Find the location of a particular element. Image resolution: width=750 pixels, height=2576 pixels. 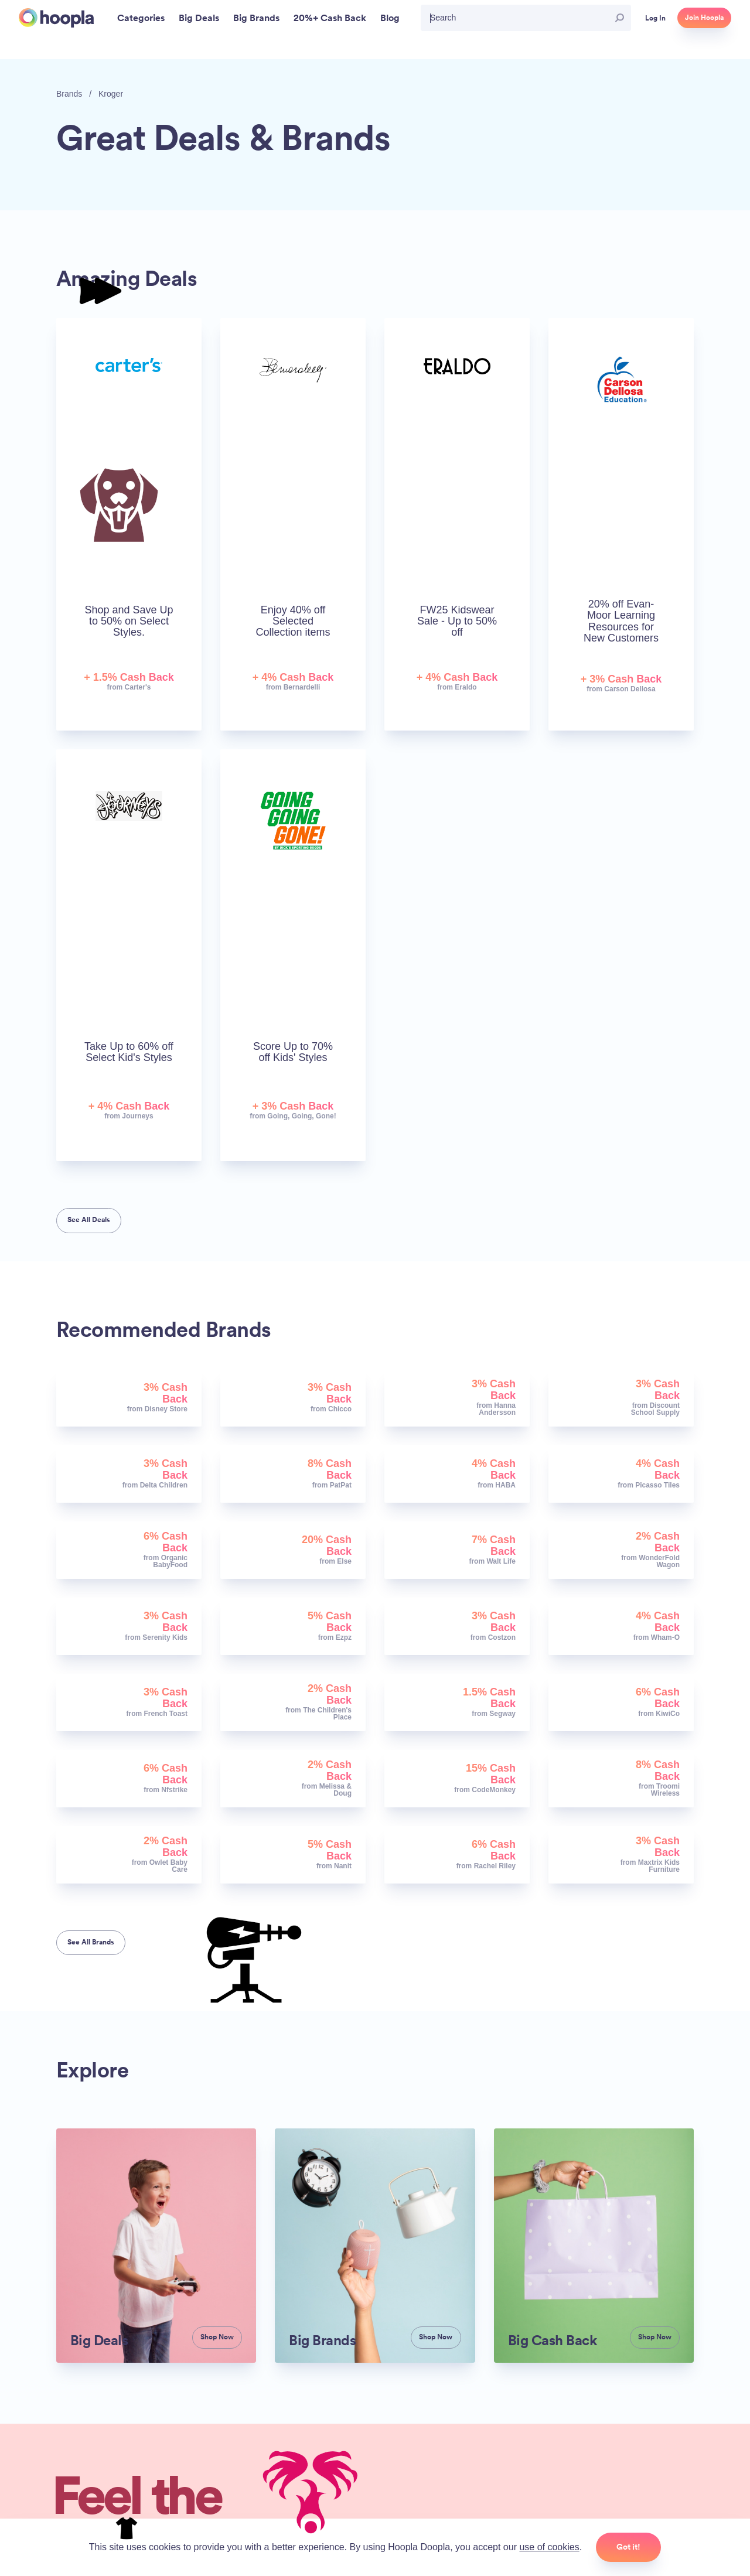

ignite or activate a fire-related feature is located at coordinates (309, 2486).